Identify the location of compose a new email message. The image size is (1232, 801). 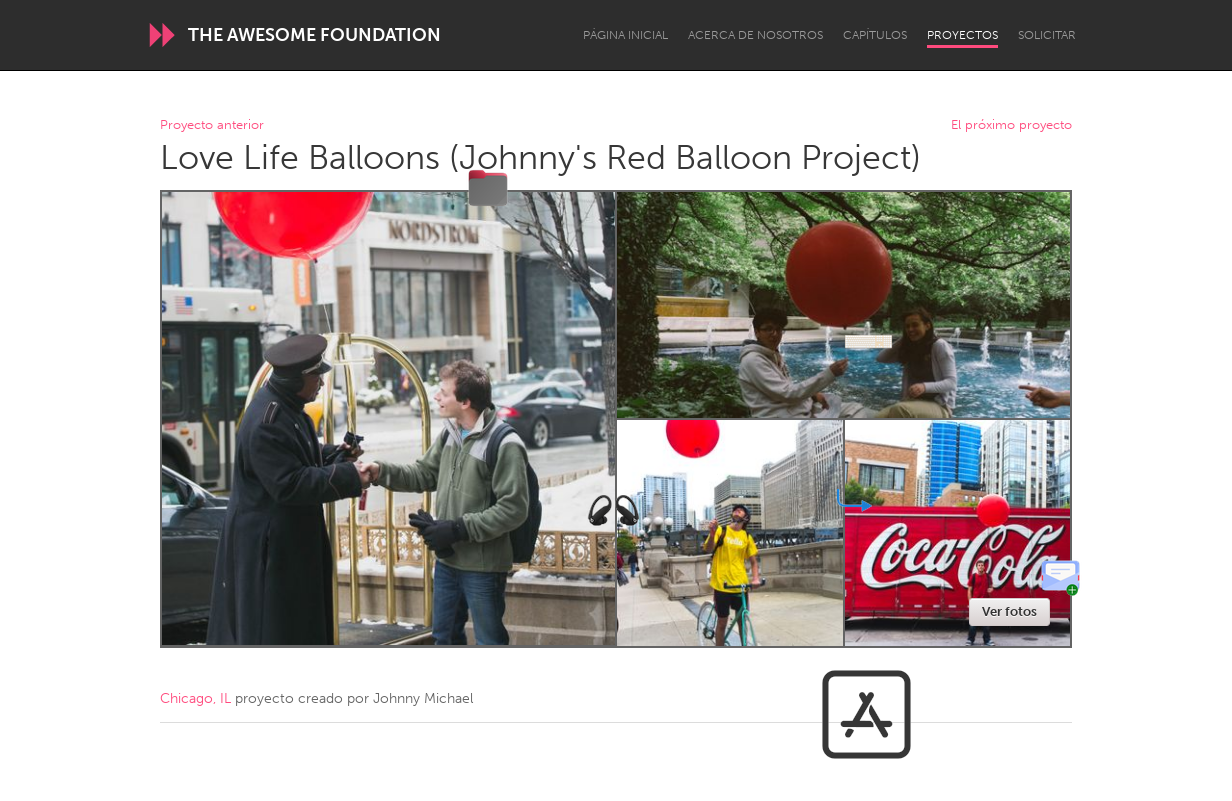
(1060, 575).